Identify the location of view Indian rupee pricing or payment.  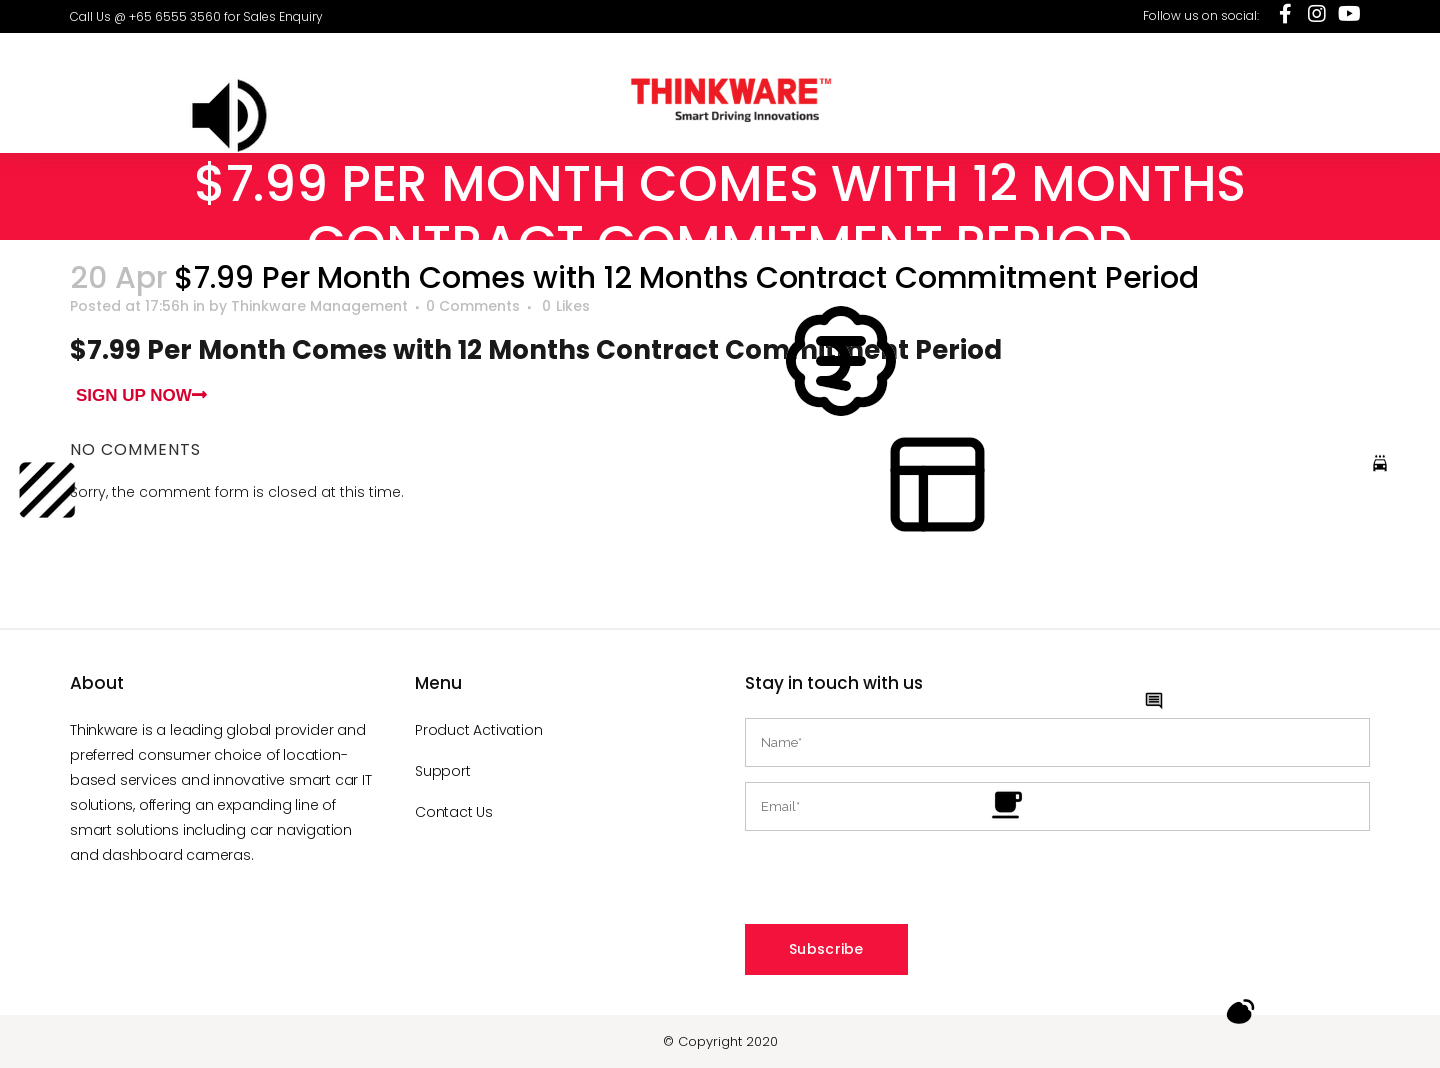
(841, 361).